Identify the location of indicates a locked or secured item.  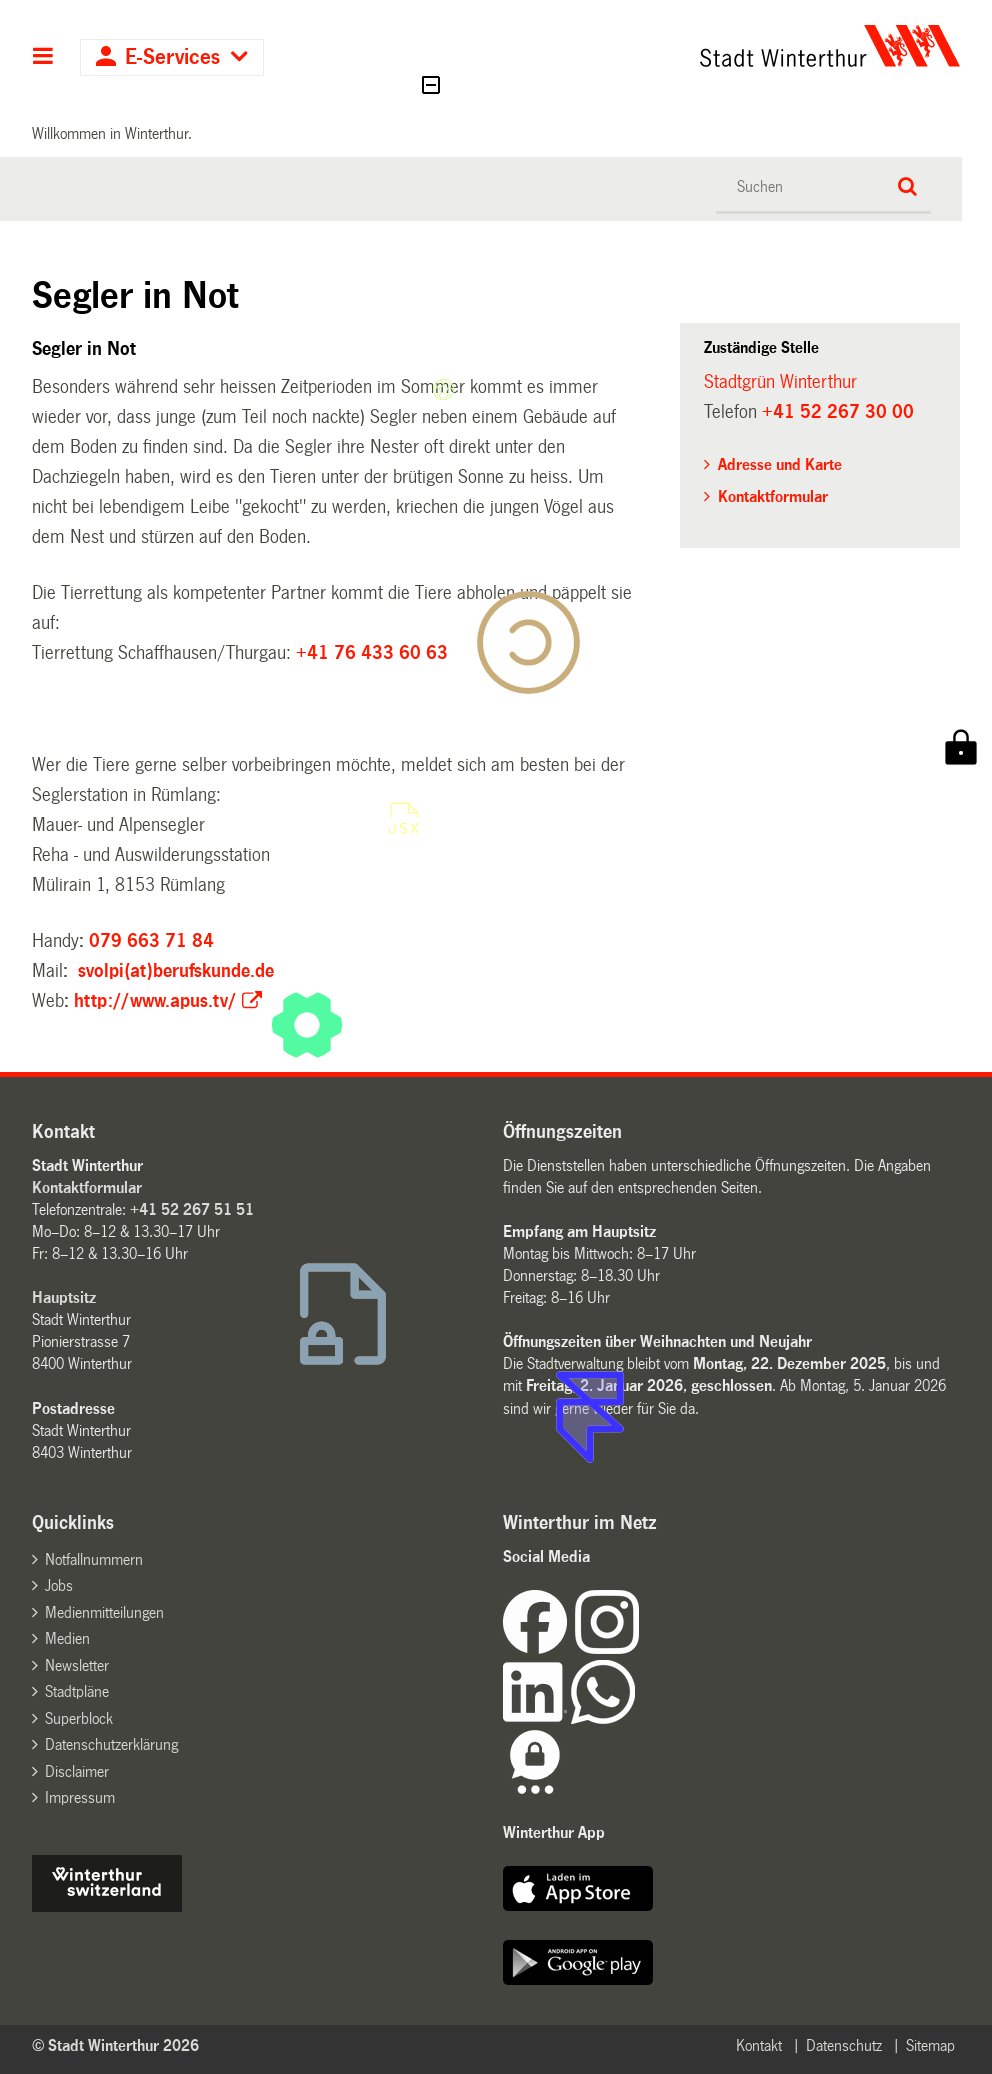
(961, 749).